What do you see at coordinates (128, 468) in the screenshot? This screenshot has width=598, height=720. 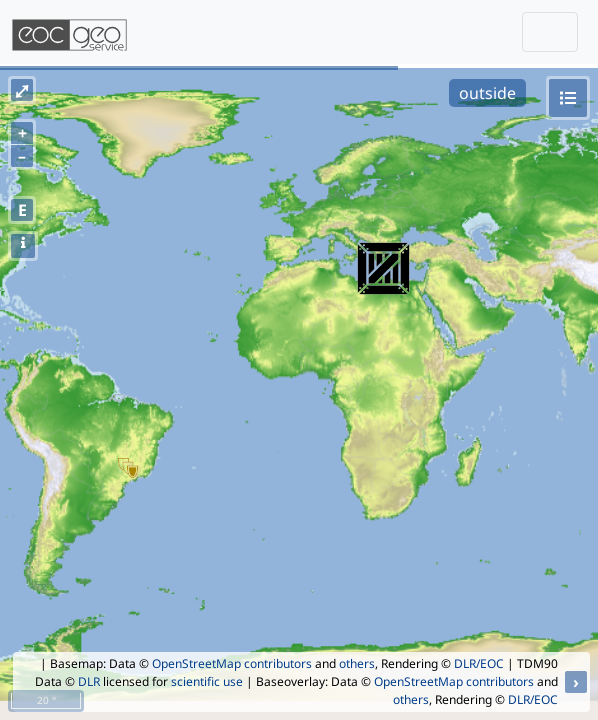 I see `view protection history or past defenses` at bounding box center [128, 468].